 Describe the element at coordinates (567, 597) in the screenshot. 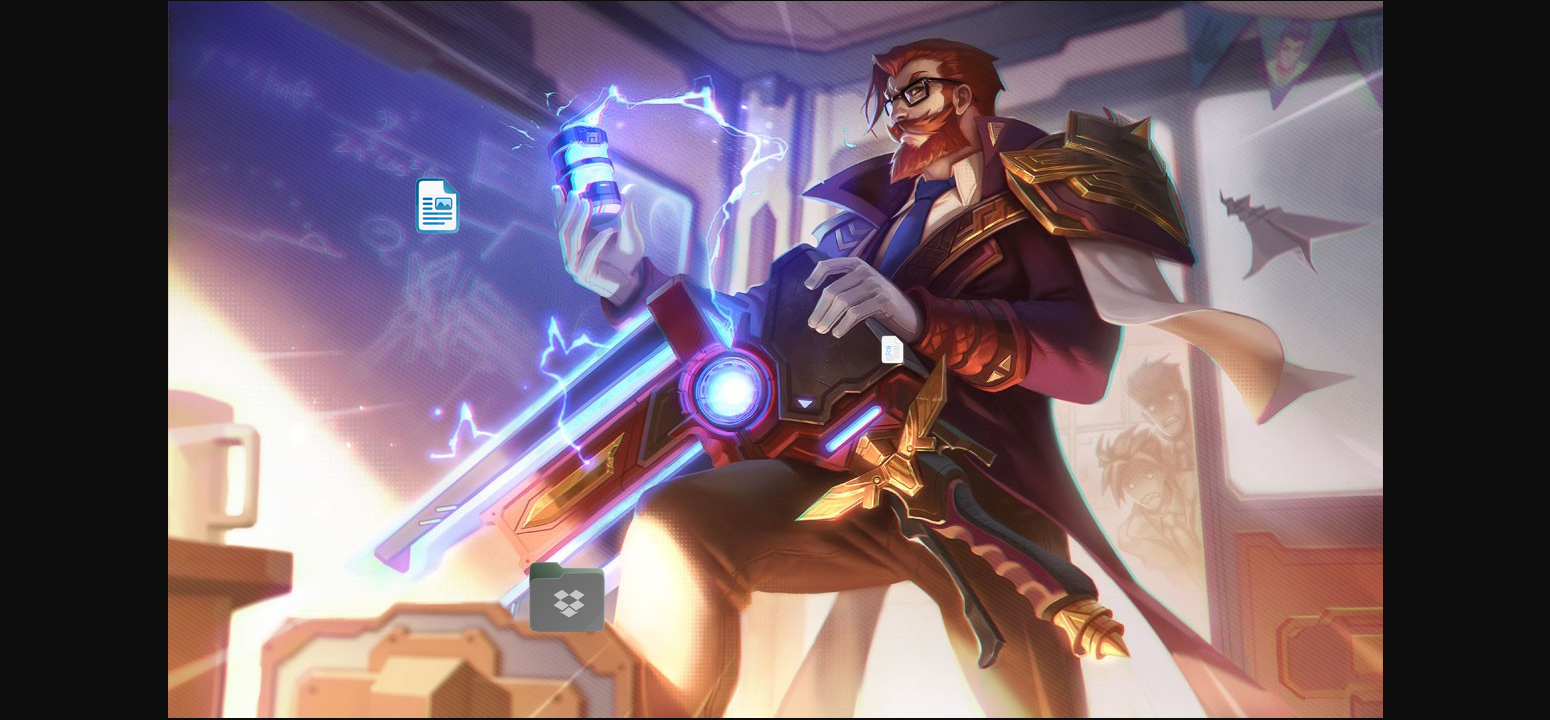

I see `open your dropbox folder` at that location.